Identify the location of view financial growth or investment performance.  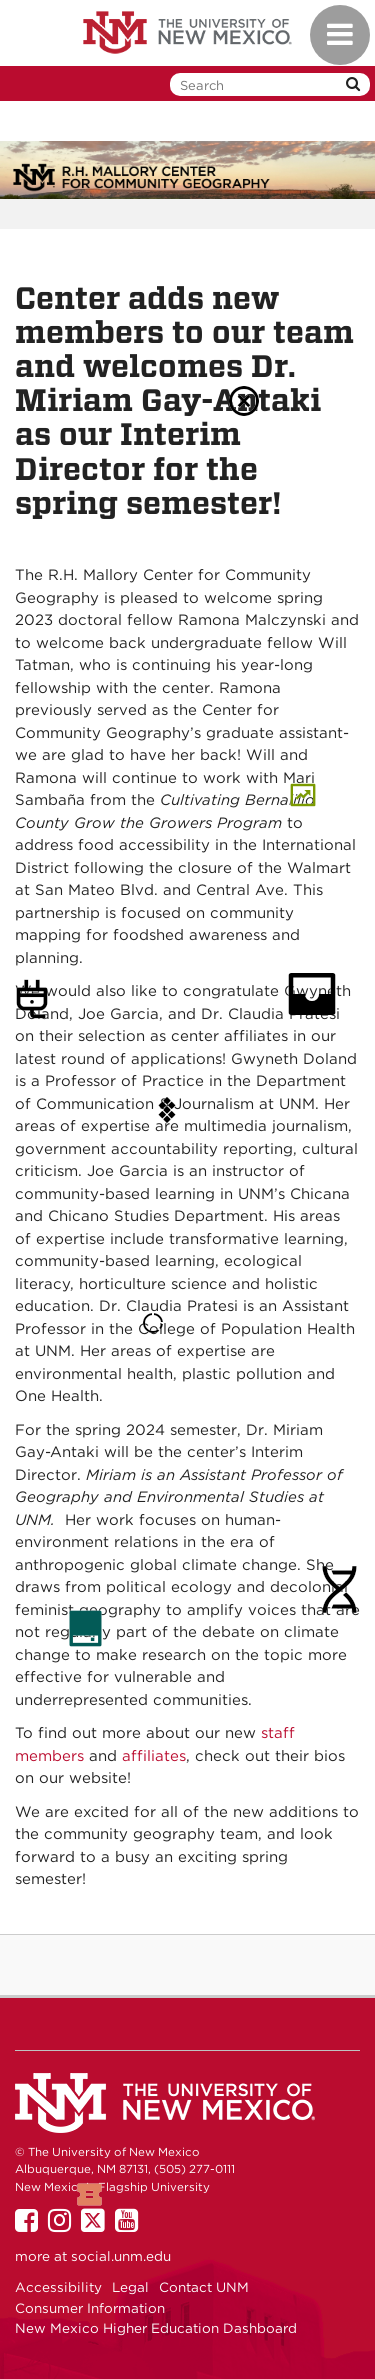
(303, 795).